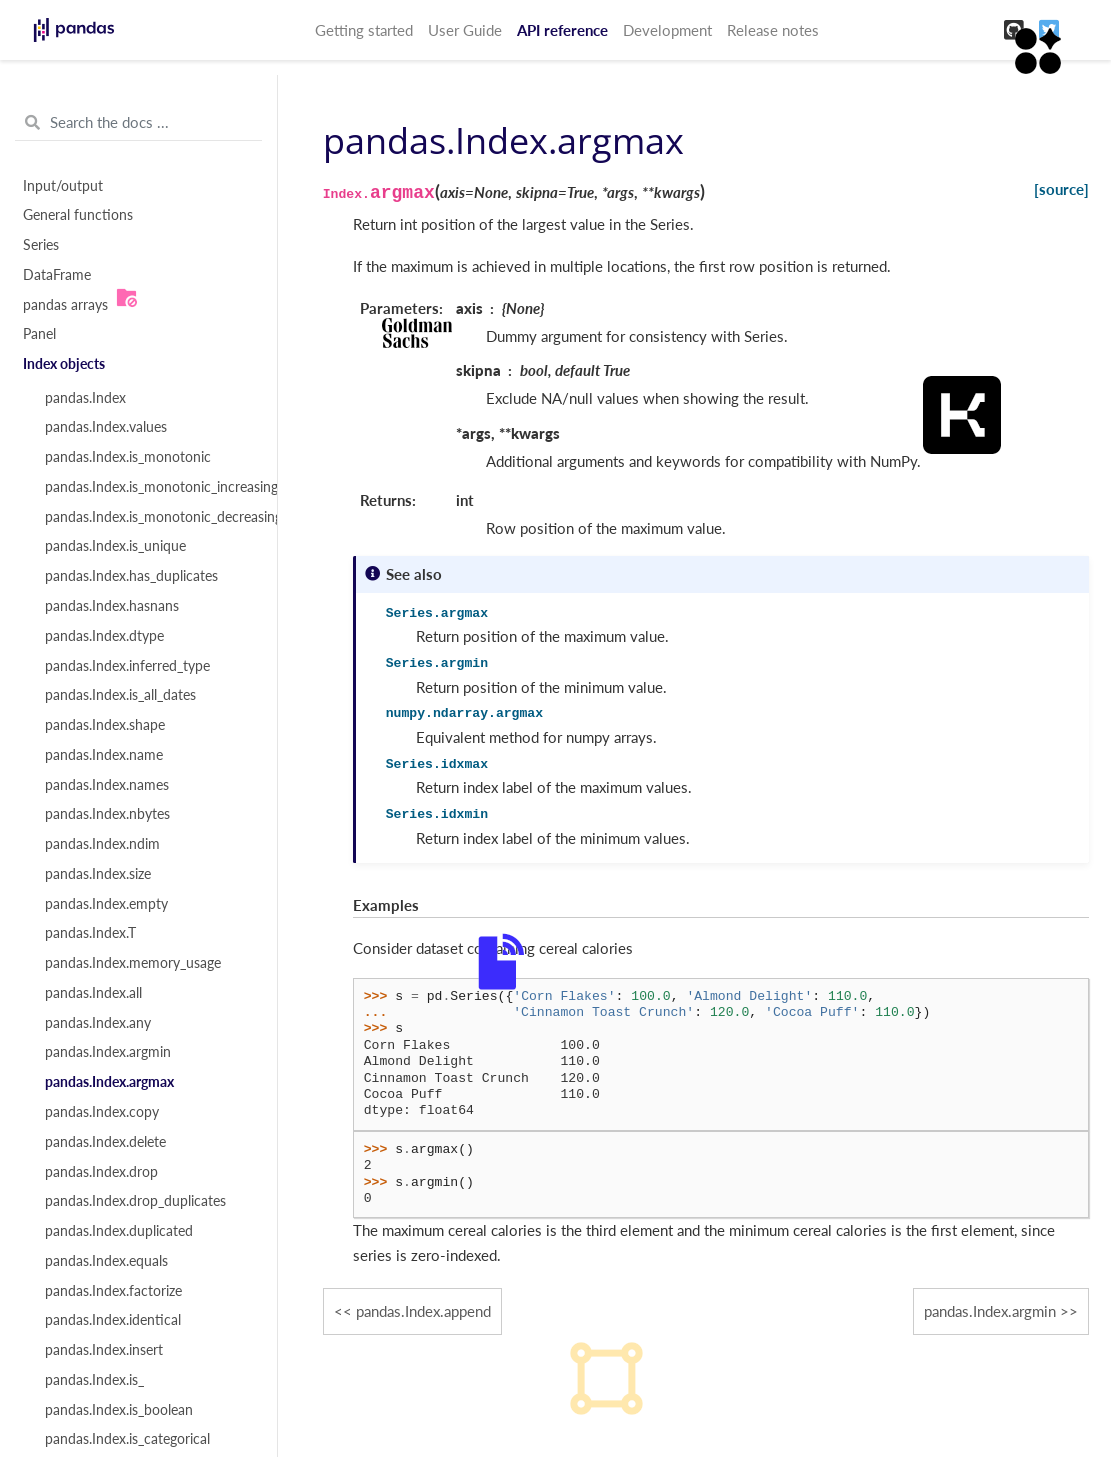 Image resolution: width=1111 pixels, height=1457 pixels. Describe the element at coordinates (1038, 51) in the screenshot. I see `access AI-powered applications` at that location.